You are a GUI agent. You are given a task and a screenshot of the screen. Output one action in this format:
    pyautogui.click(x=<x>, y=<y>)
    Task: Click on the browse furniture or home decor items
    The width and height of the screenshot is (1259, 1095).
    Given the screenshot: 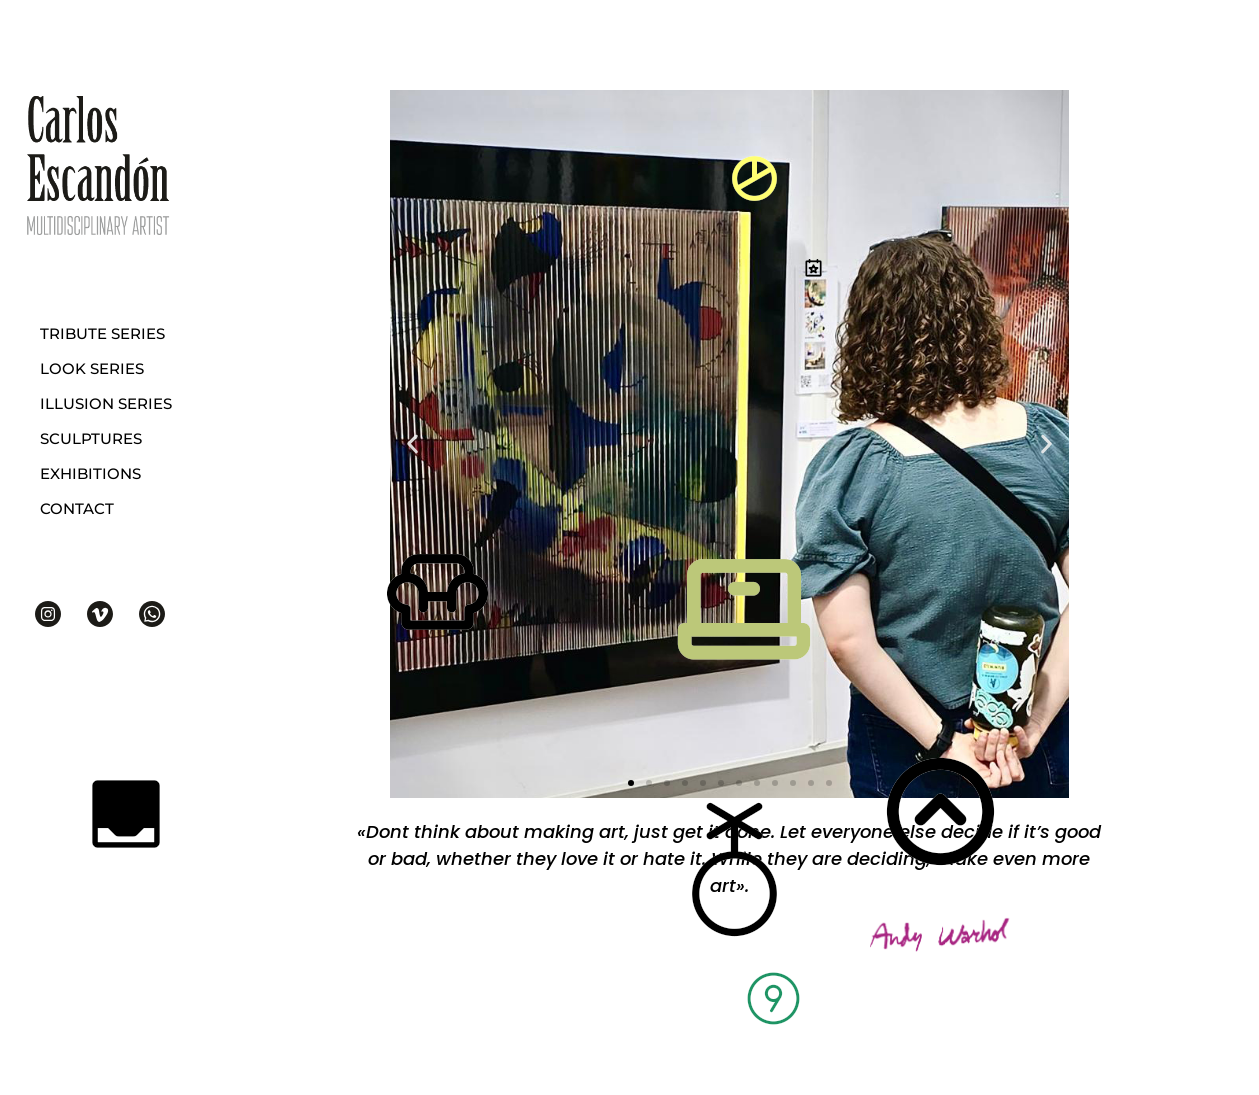 What is the action you would take?
    pyautogui.click(x=437, y=593)
    